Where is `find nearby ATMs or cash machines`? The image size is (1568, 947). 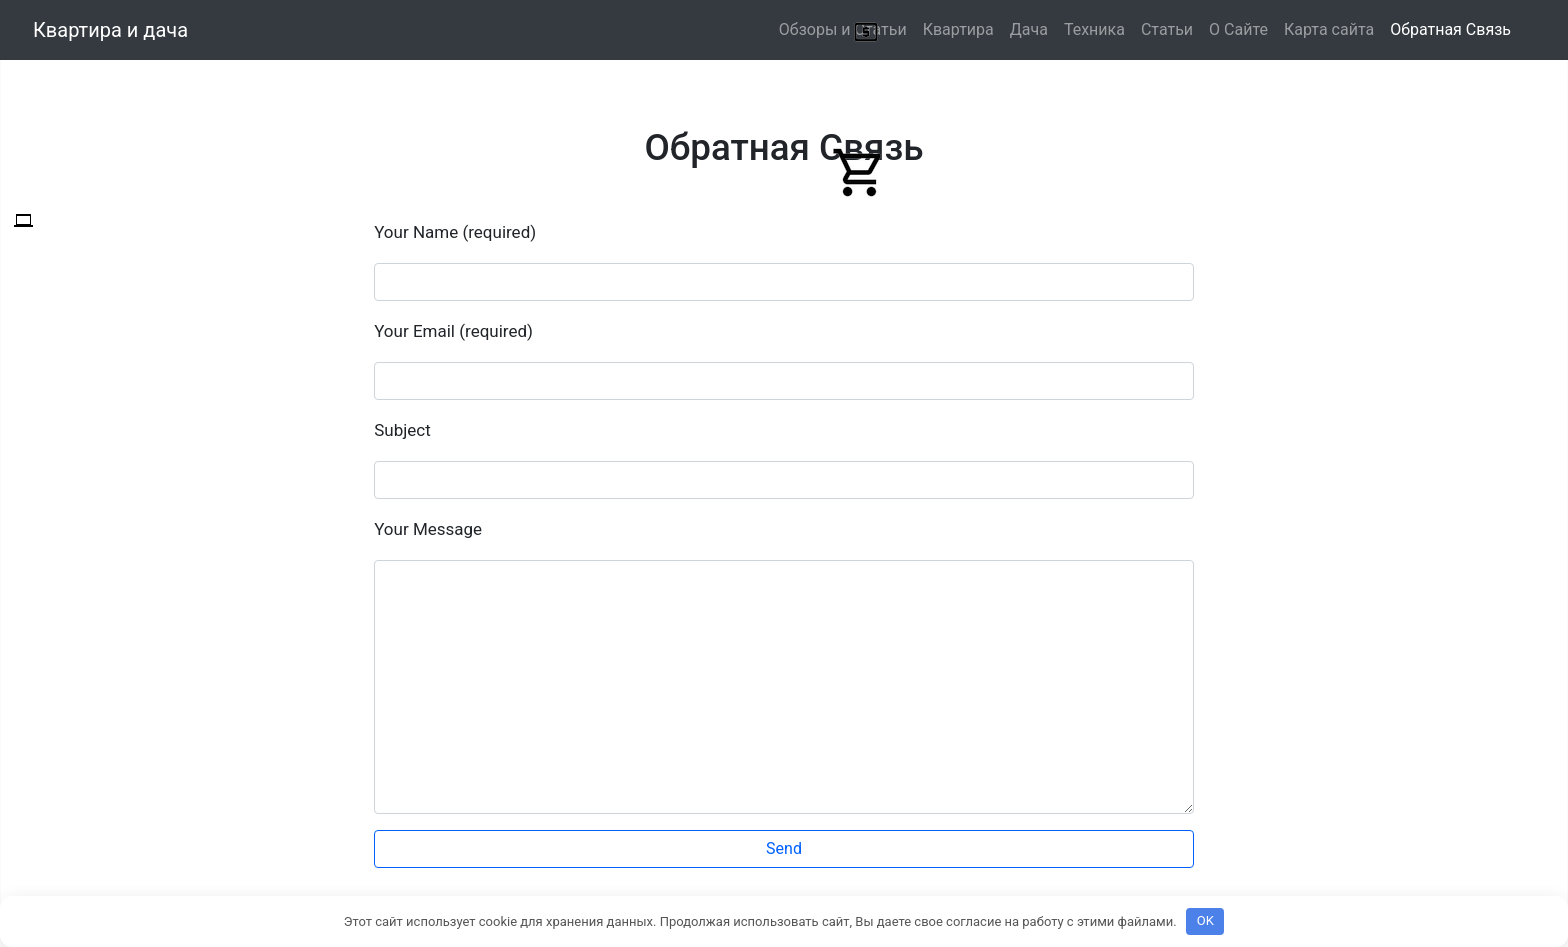
find nearby ATMs or cash machines is located at coordinates (866, 32).